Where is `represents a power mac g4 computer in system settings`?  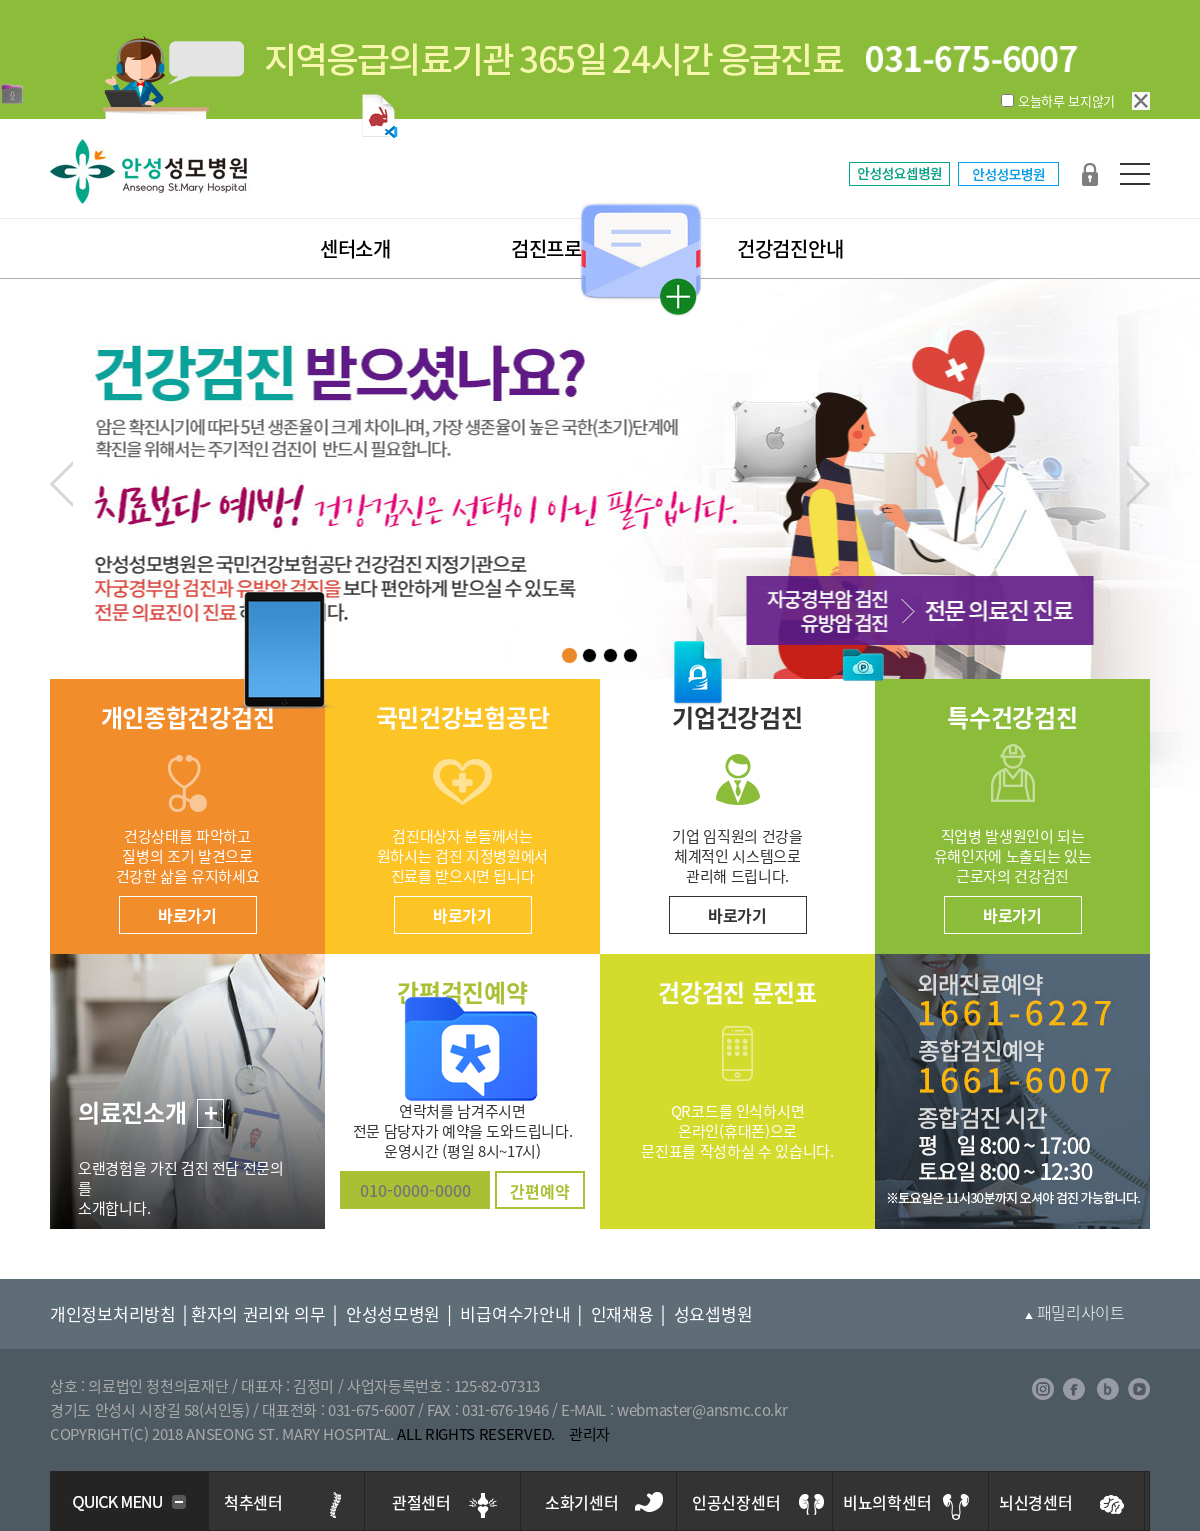
represents a power mac g4 computer in system settings is located at coordinates (775, 438).